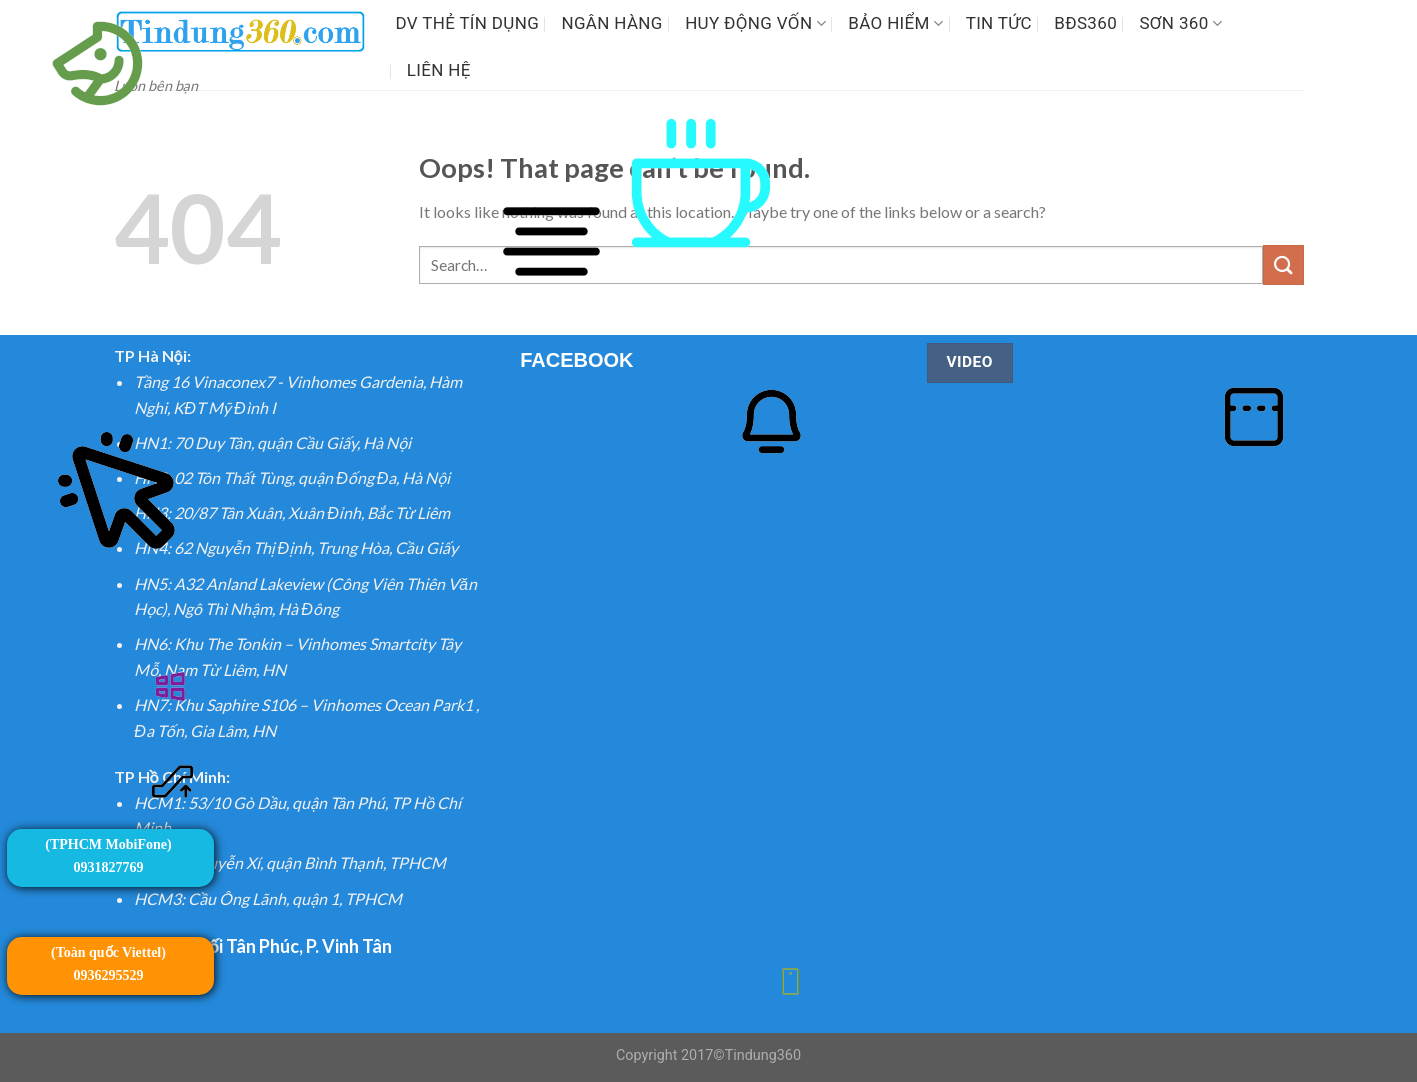  What do you see at coordinates (771, 421) in the screenshot?
I see `view notifications` at bounding box center [771, 421].